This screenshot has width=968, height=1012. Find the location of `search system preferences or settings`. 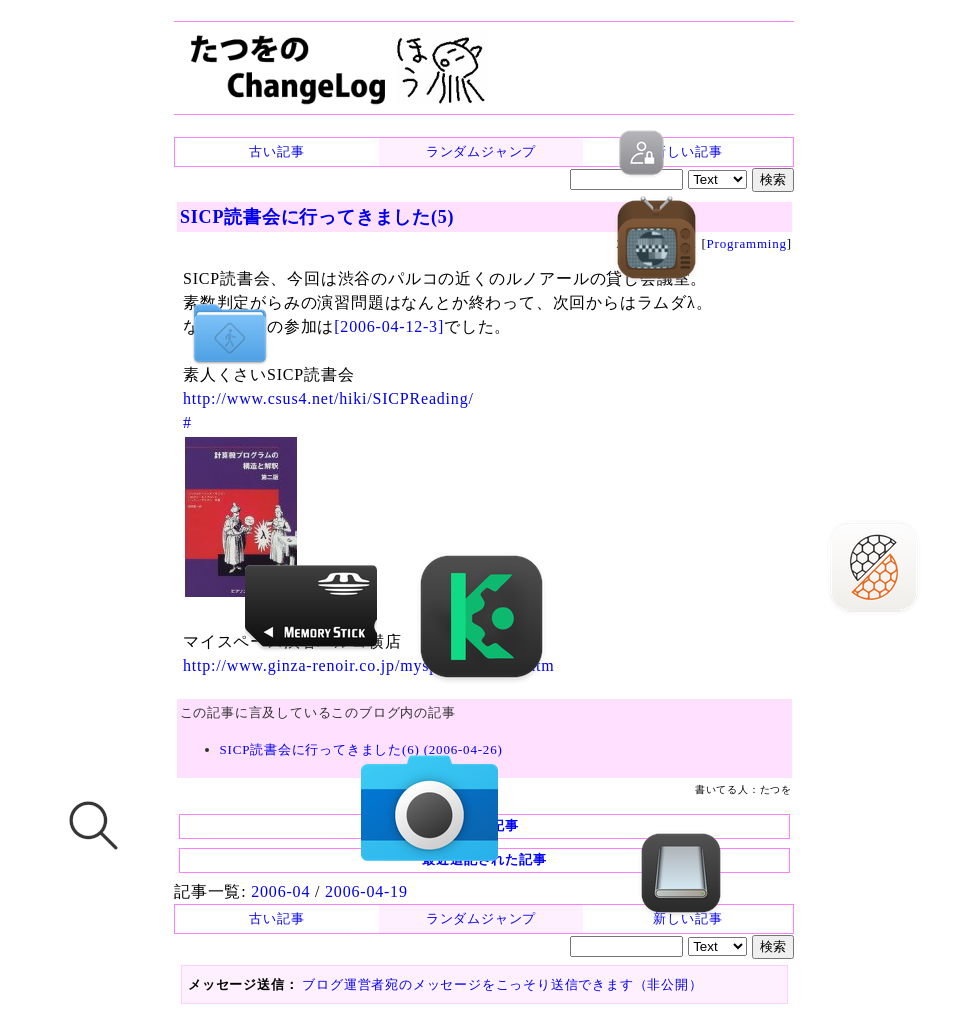

search system preferences or settings is located at coordinates (93, 825).